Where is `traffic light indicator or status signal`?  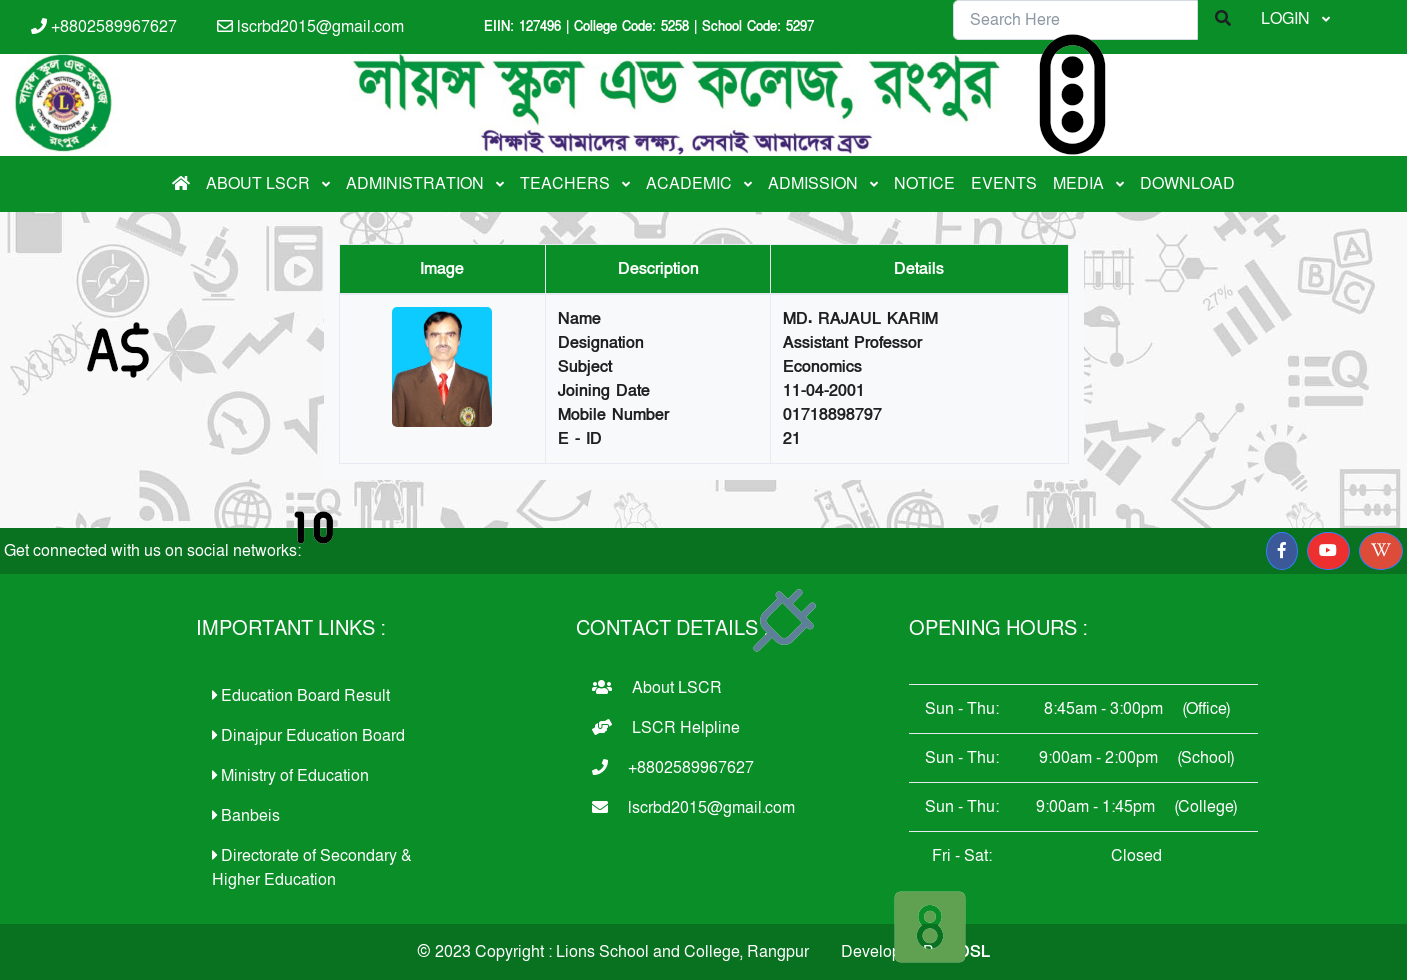 traffic light indicator or status signal is located at coordinates (1072, 94).